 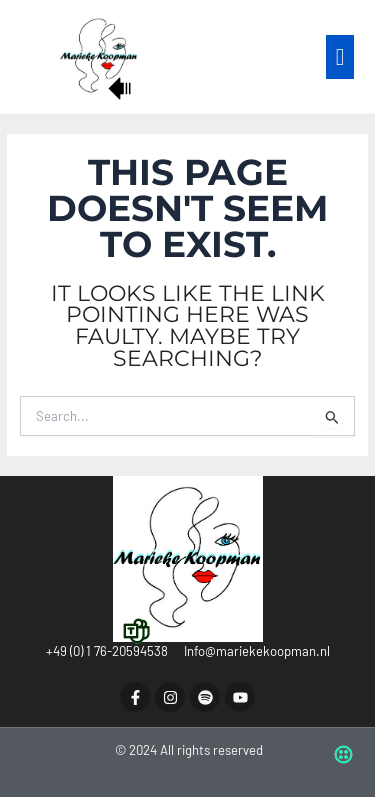 What do you see at coordinates (120, 88) in the screenshot?
I see `go back multiple steps` at bounding box center [120, 88].